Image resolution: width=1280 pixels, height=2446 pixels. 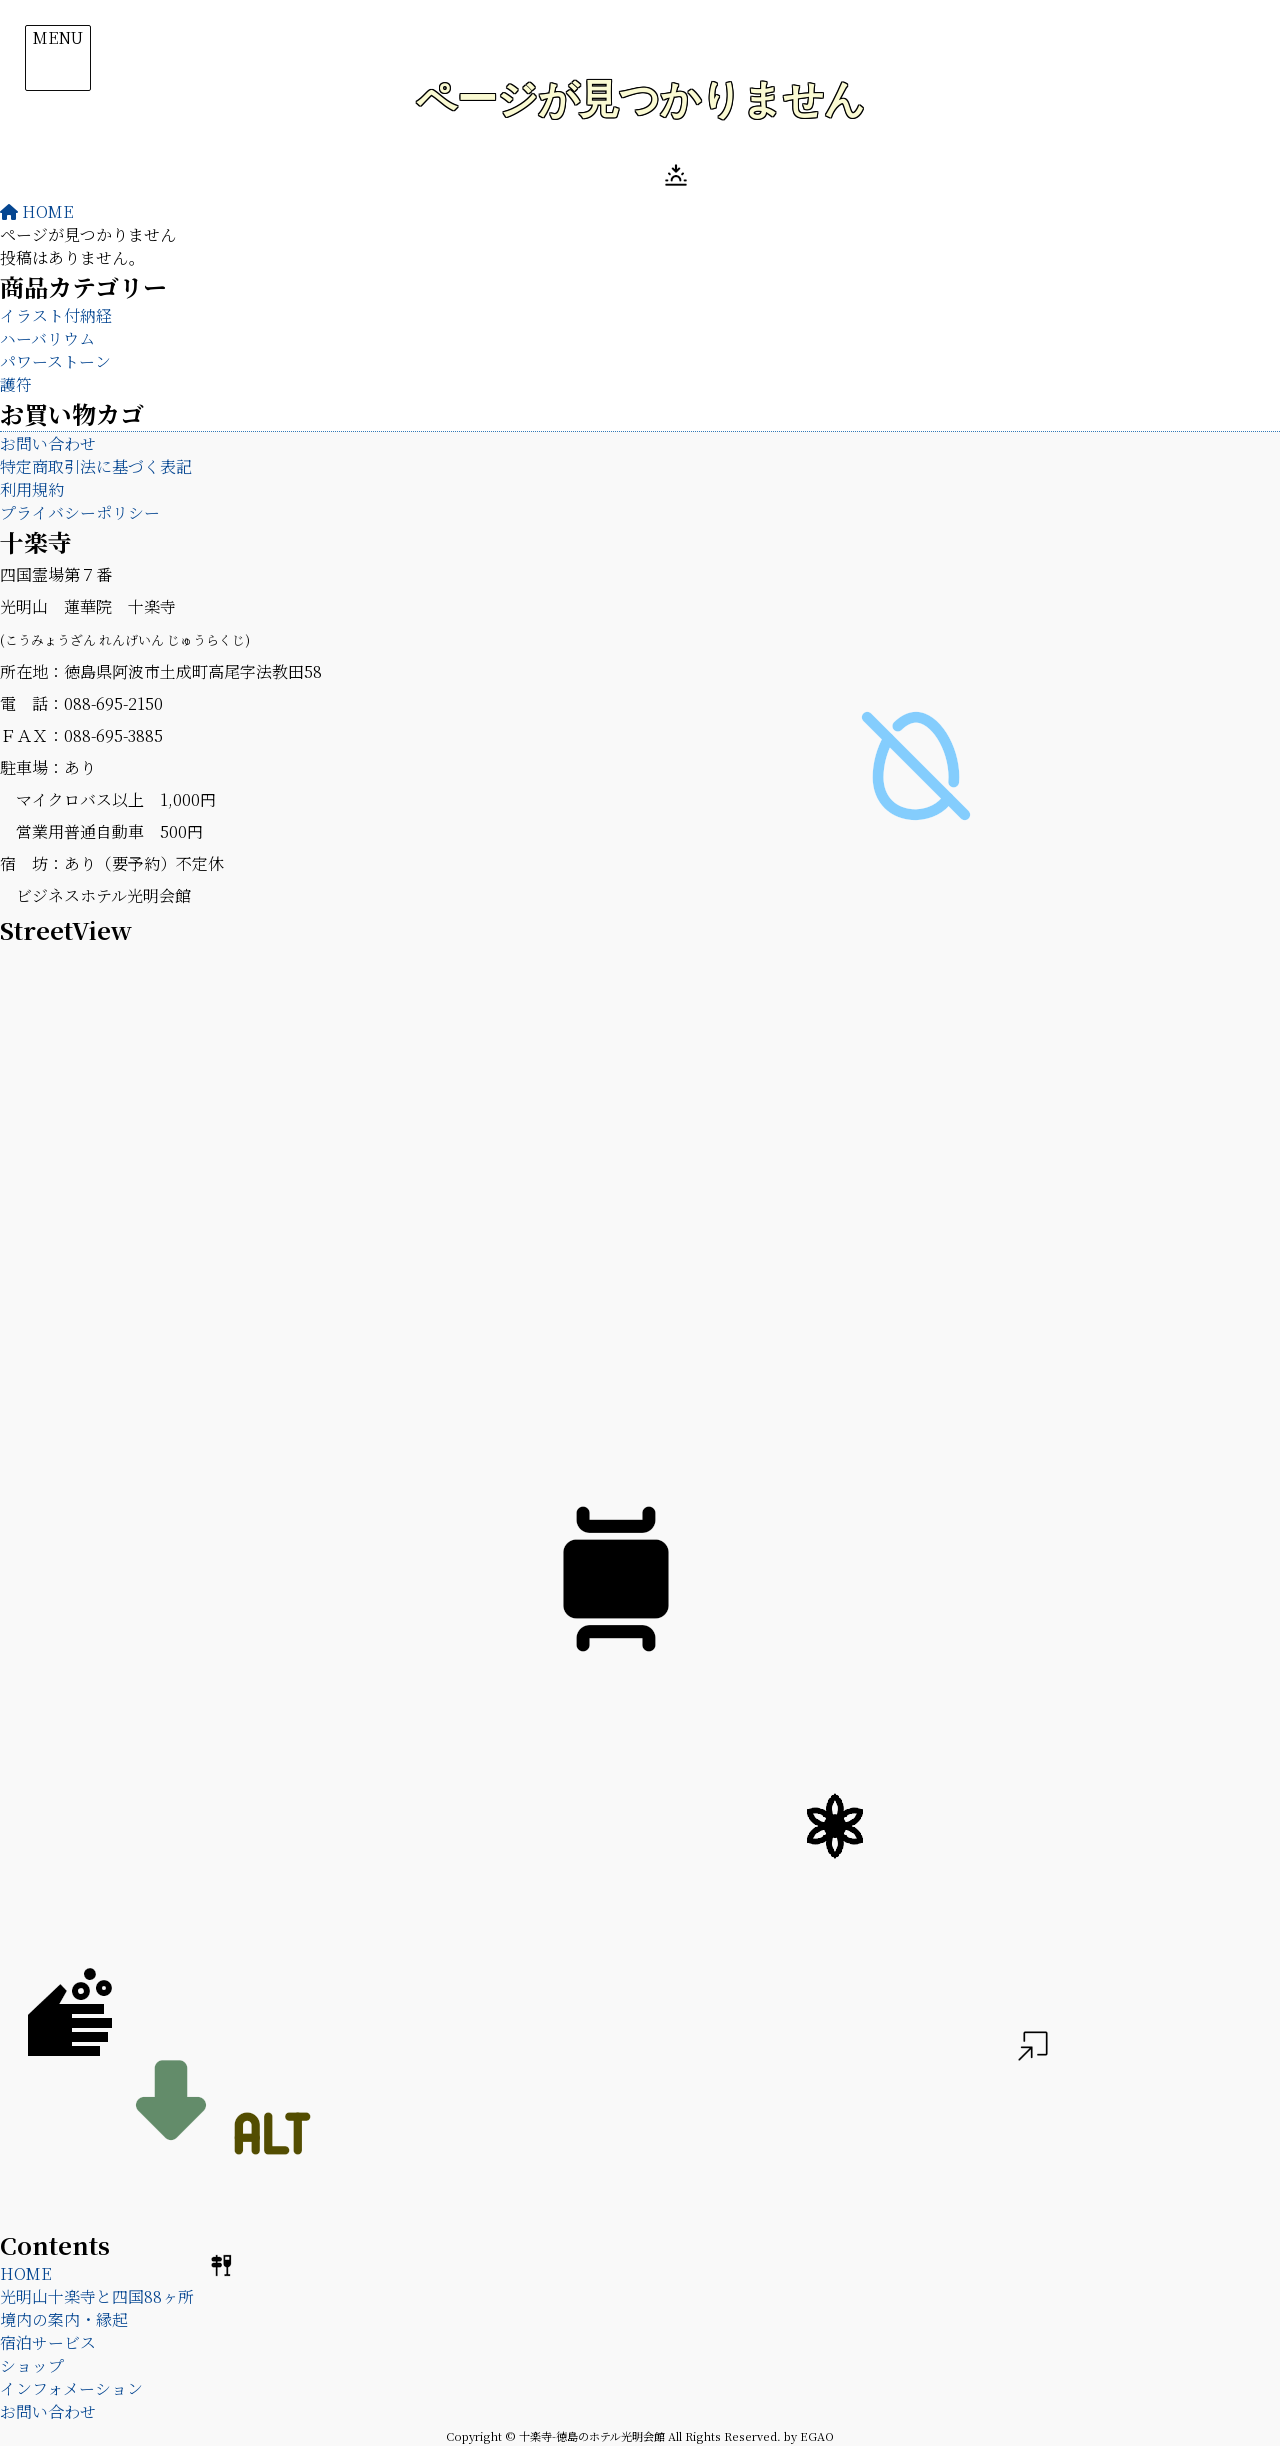 I want to click on browse tapas or small plates menu, so click(x=221, y=2265).